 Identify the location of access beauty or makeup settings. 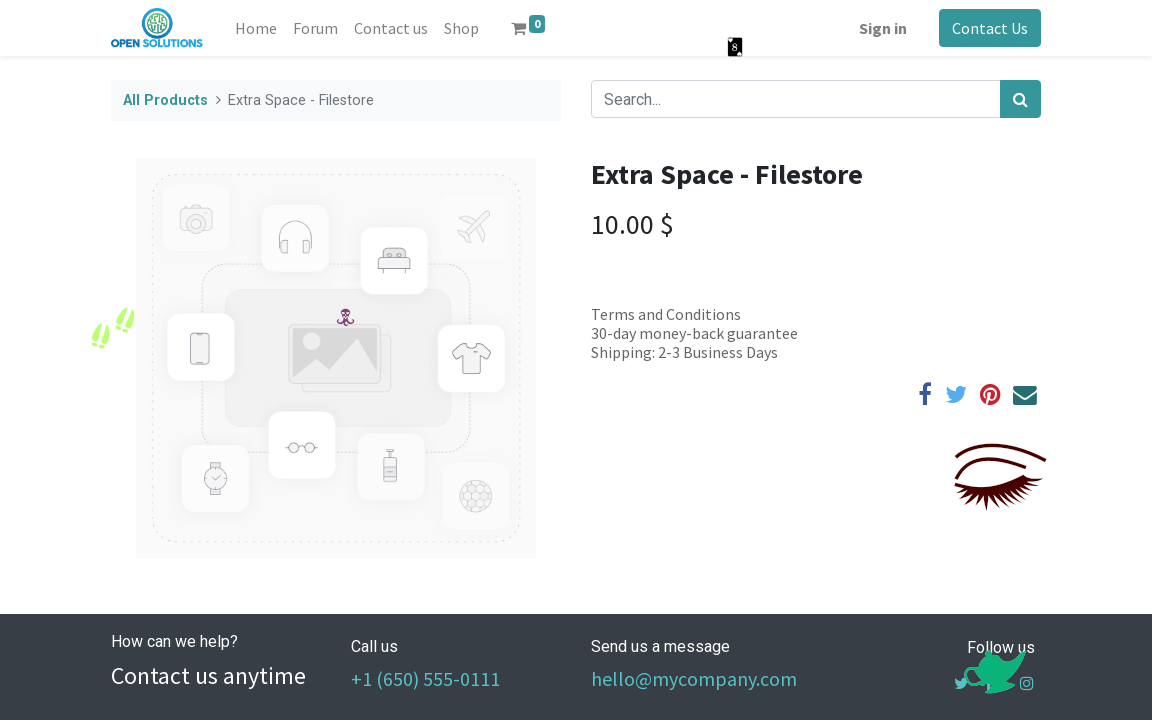
(1000, 477).